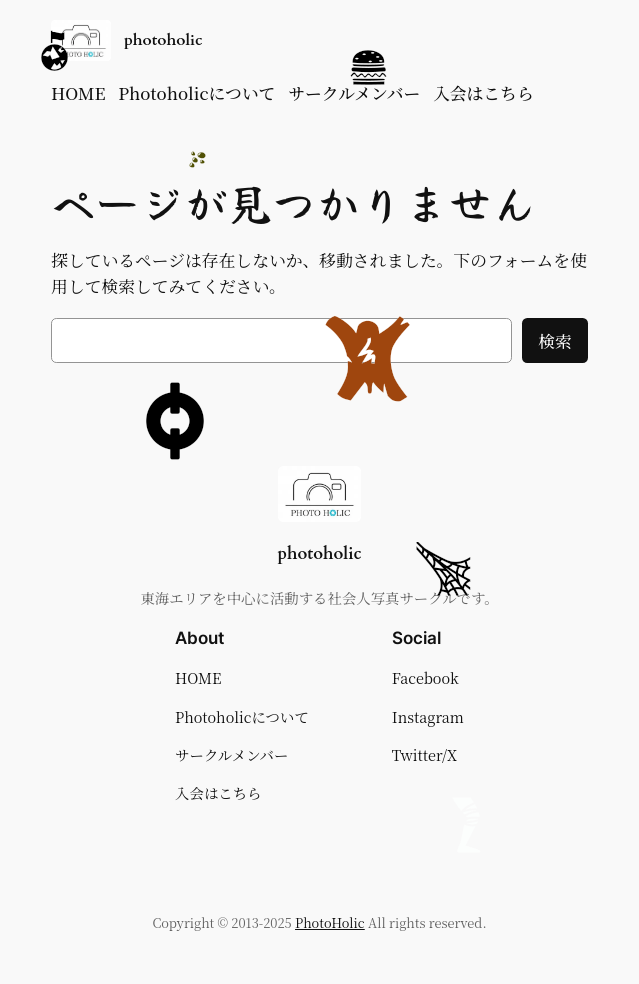  Describe the element at coordinates (468, 825) in the screenshot. I see `view injury or recovery status` at that location.